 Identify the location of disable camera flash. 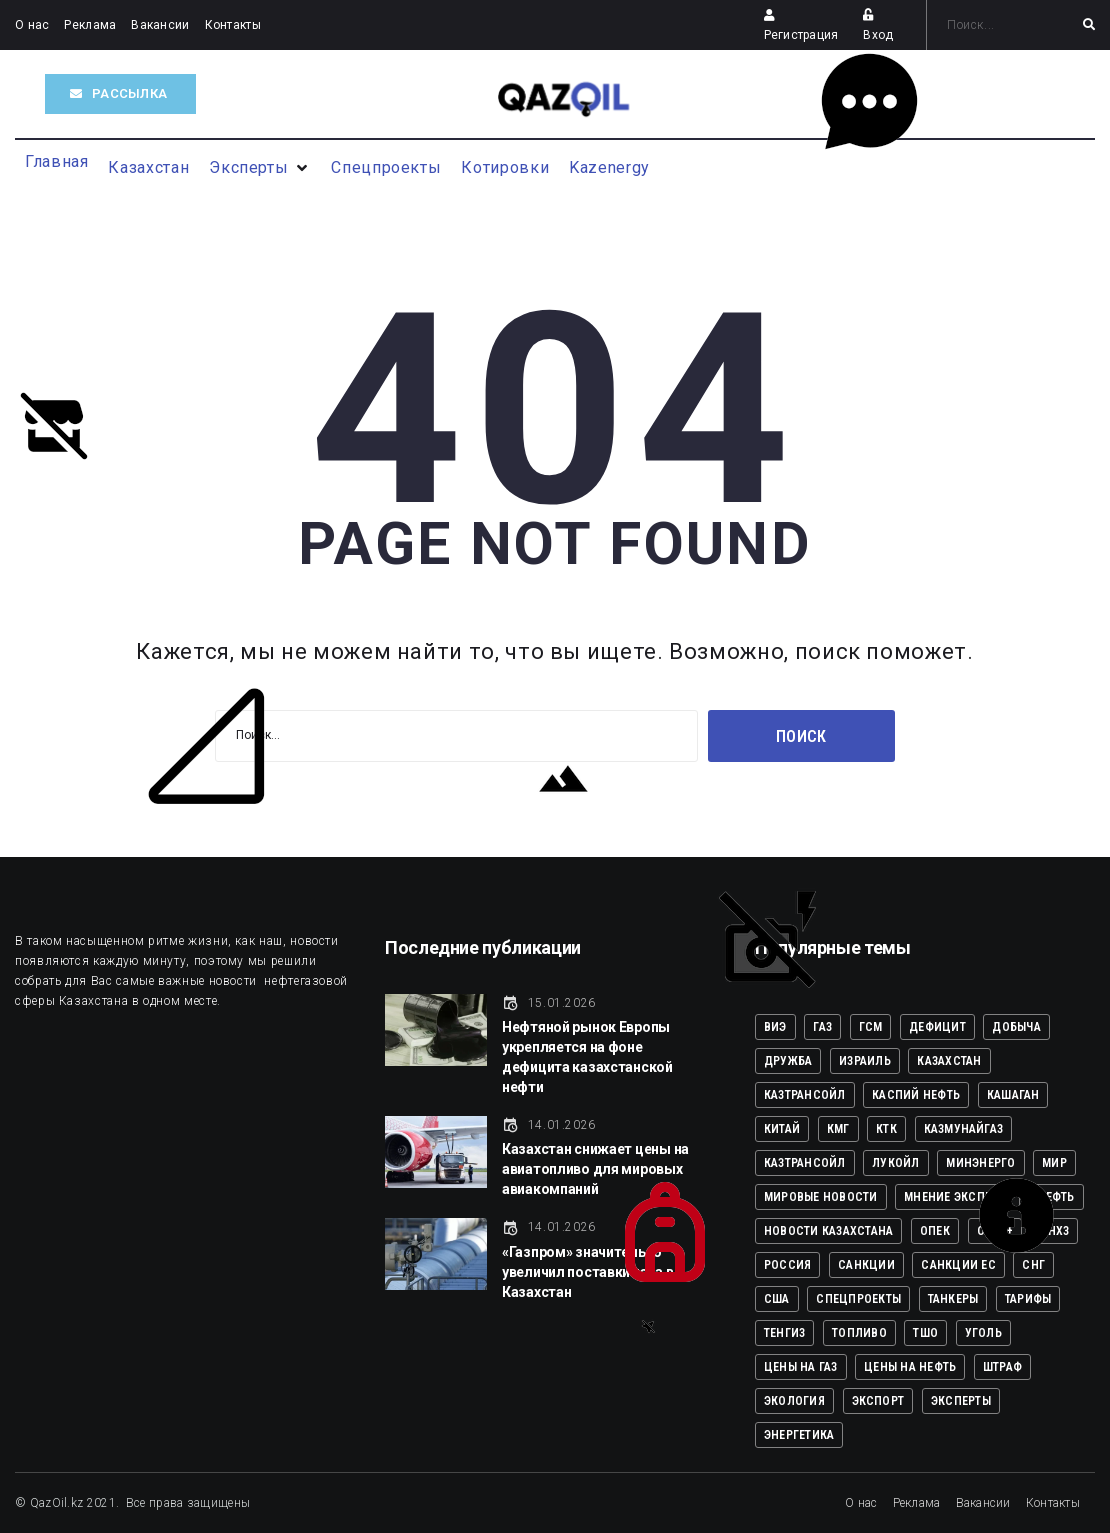
(770, 936).